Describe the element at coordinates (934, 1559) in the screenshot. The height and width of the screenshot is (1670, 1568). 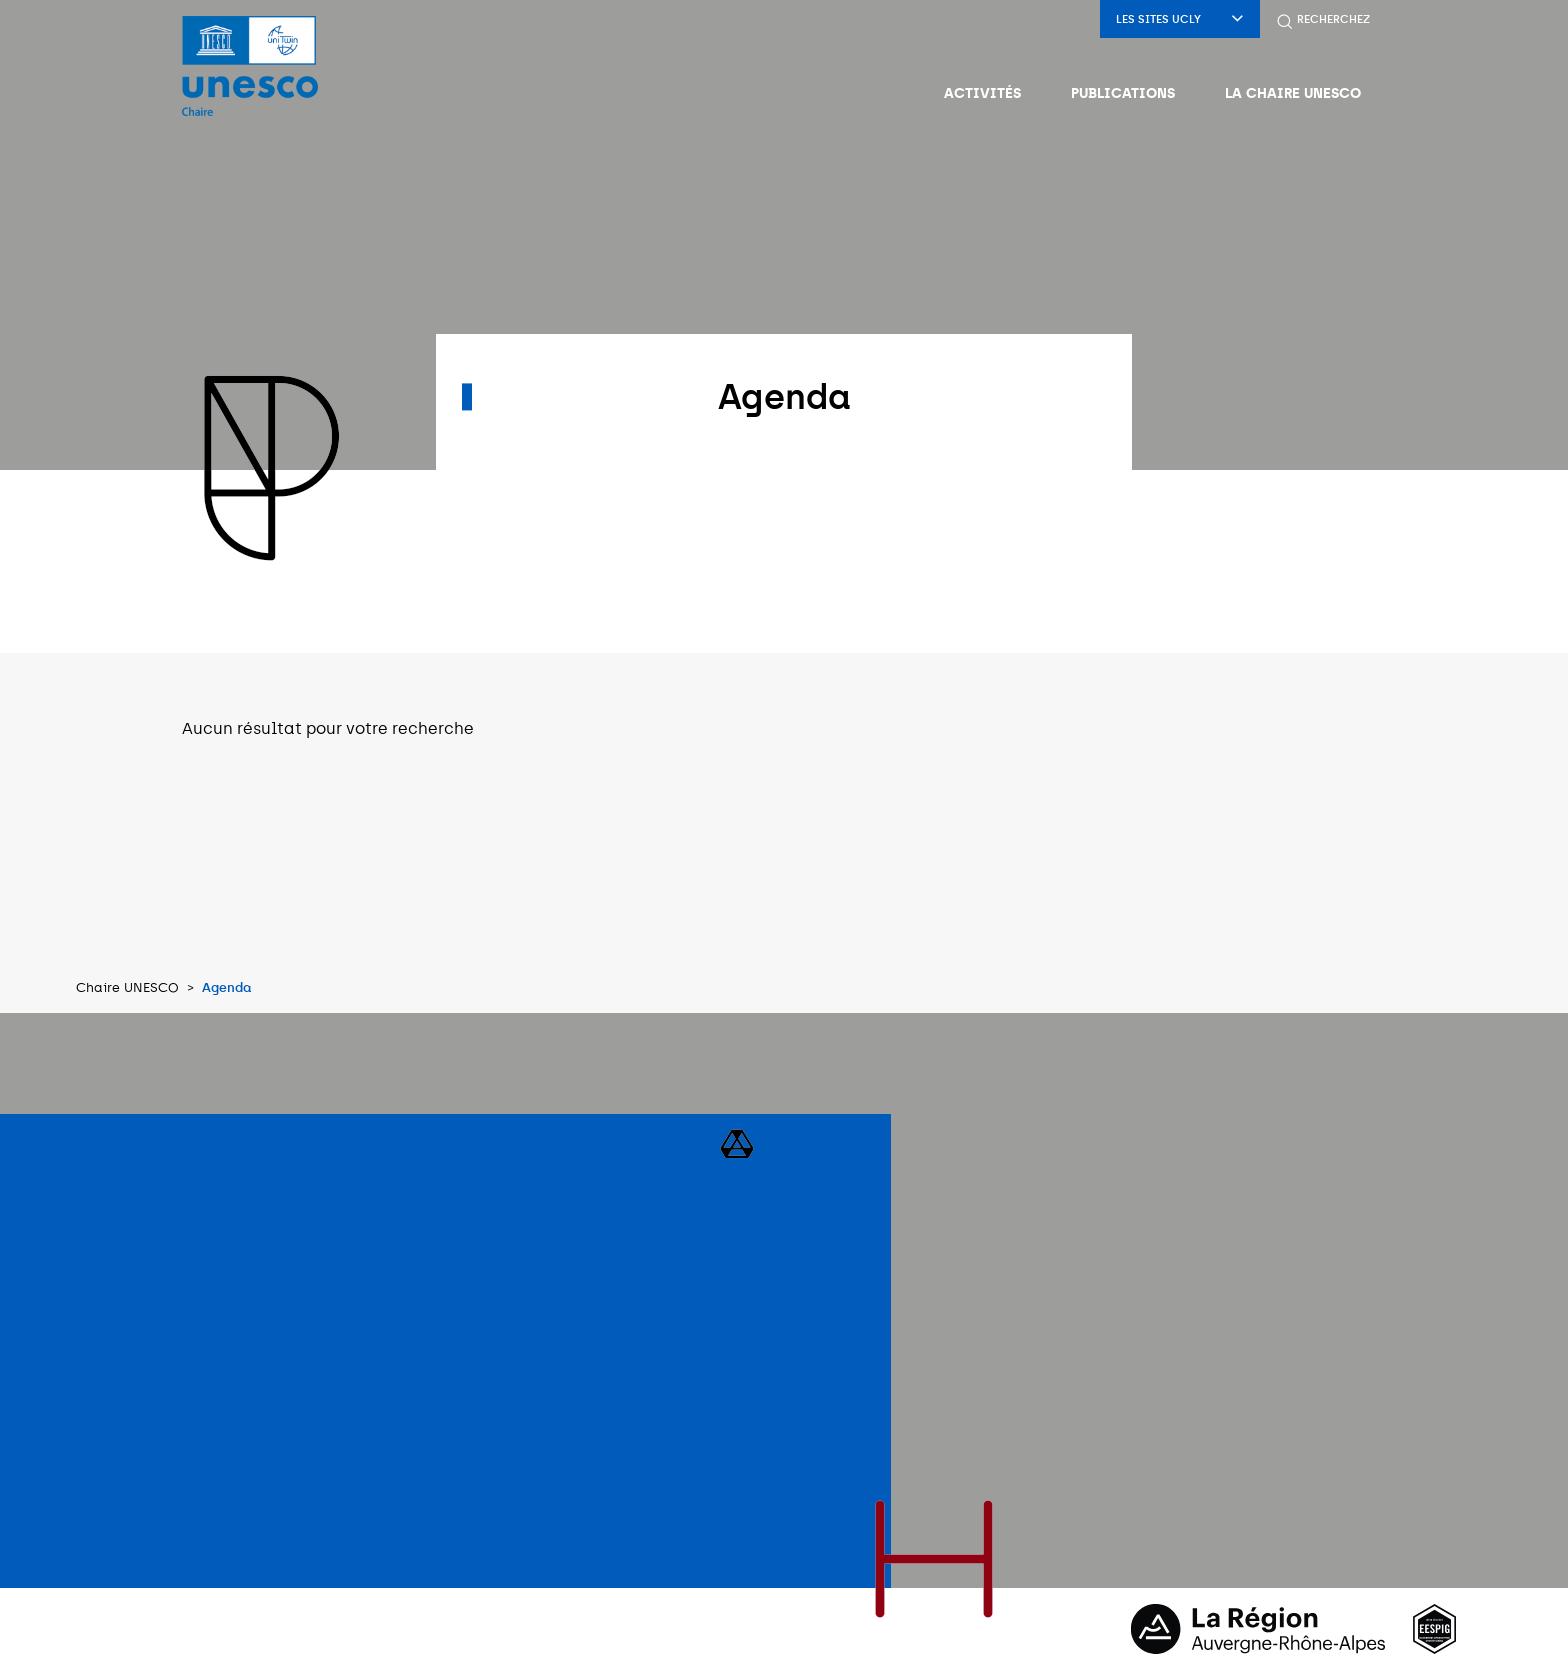
I see `format text as a heading` at that location.